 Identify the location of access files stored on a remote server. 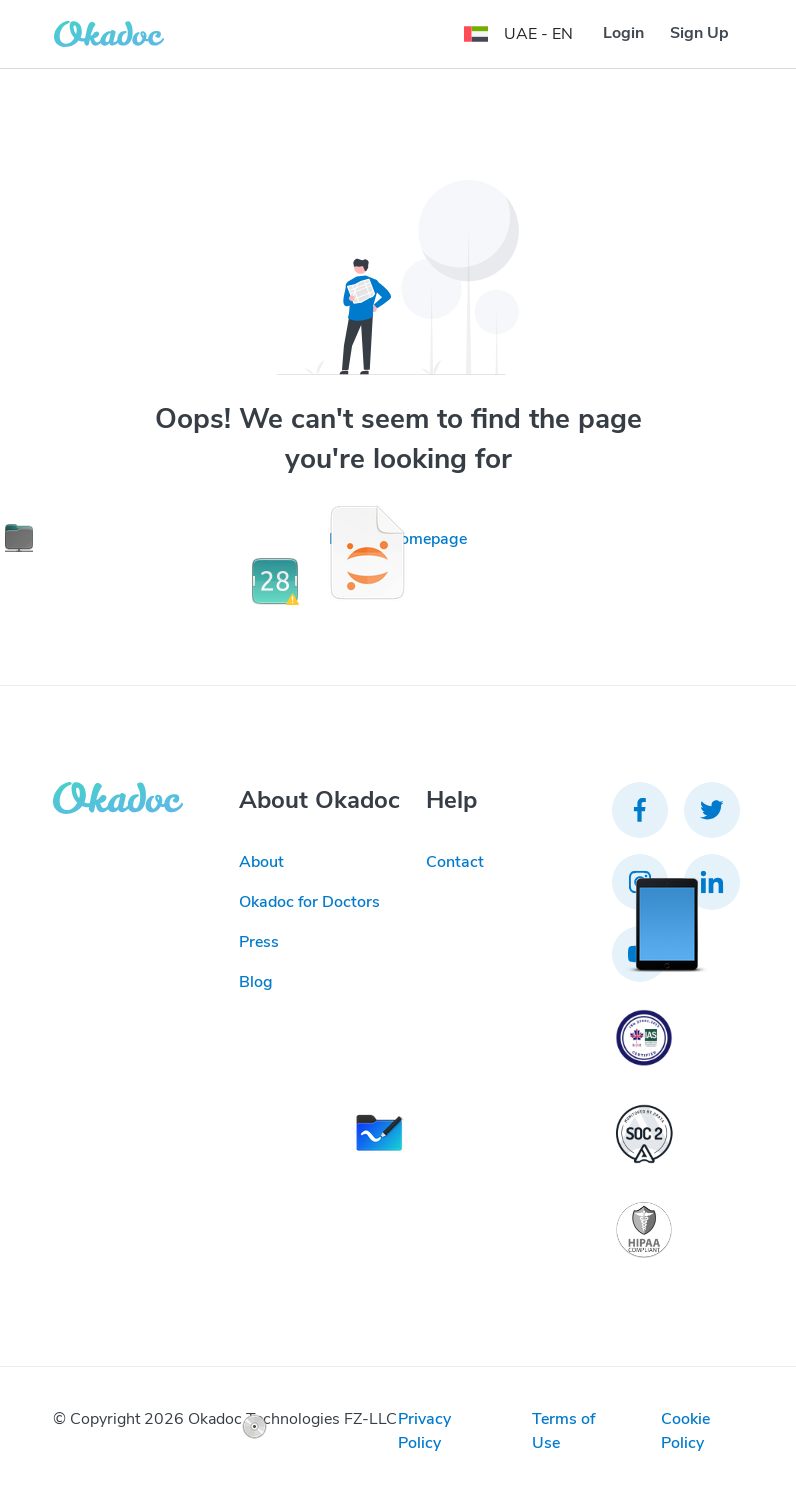
(19, 538).